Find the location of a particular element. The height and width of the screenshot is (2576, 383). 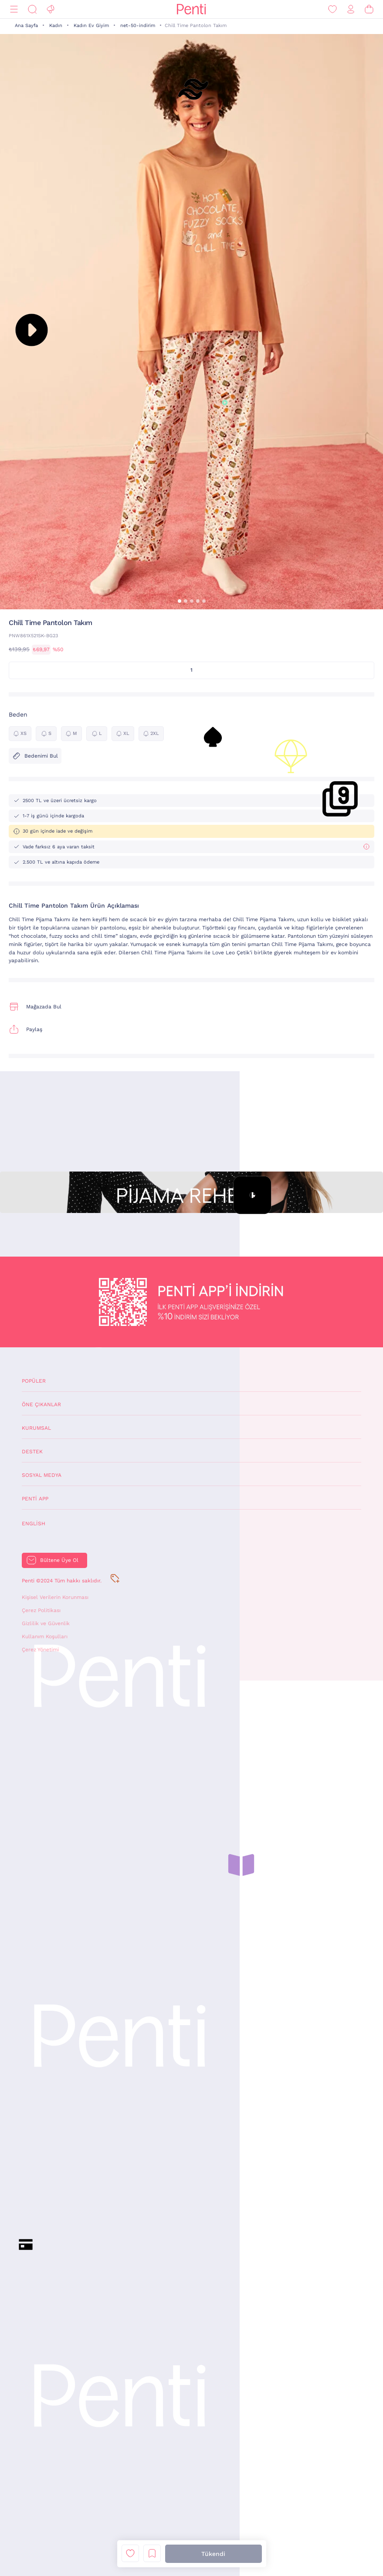

open reading mode or e-reader is located at coordinates (241, 1865).